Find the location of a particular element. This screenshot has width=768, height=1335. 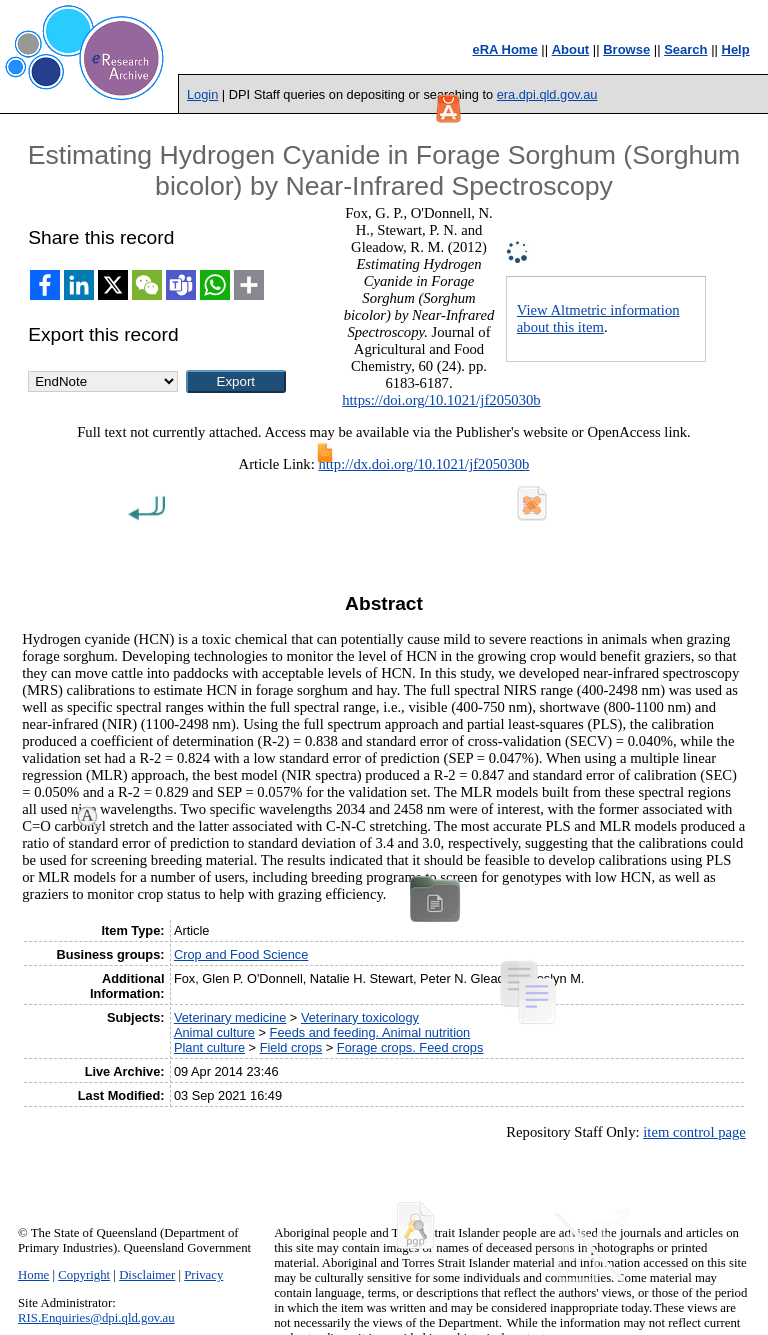

open documents folder is located at coordinates (435, 899).